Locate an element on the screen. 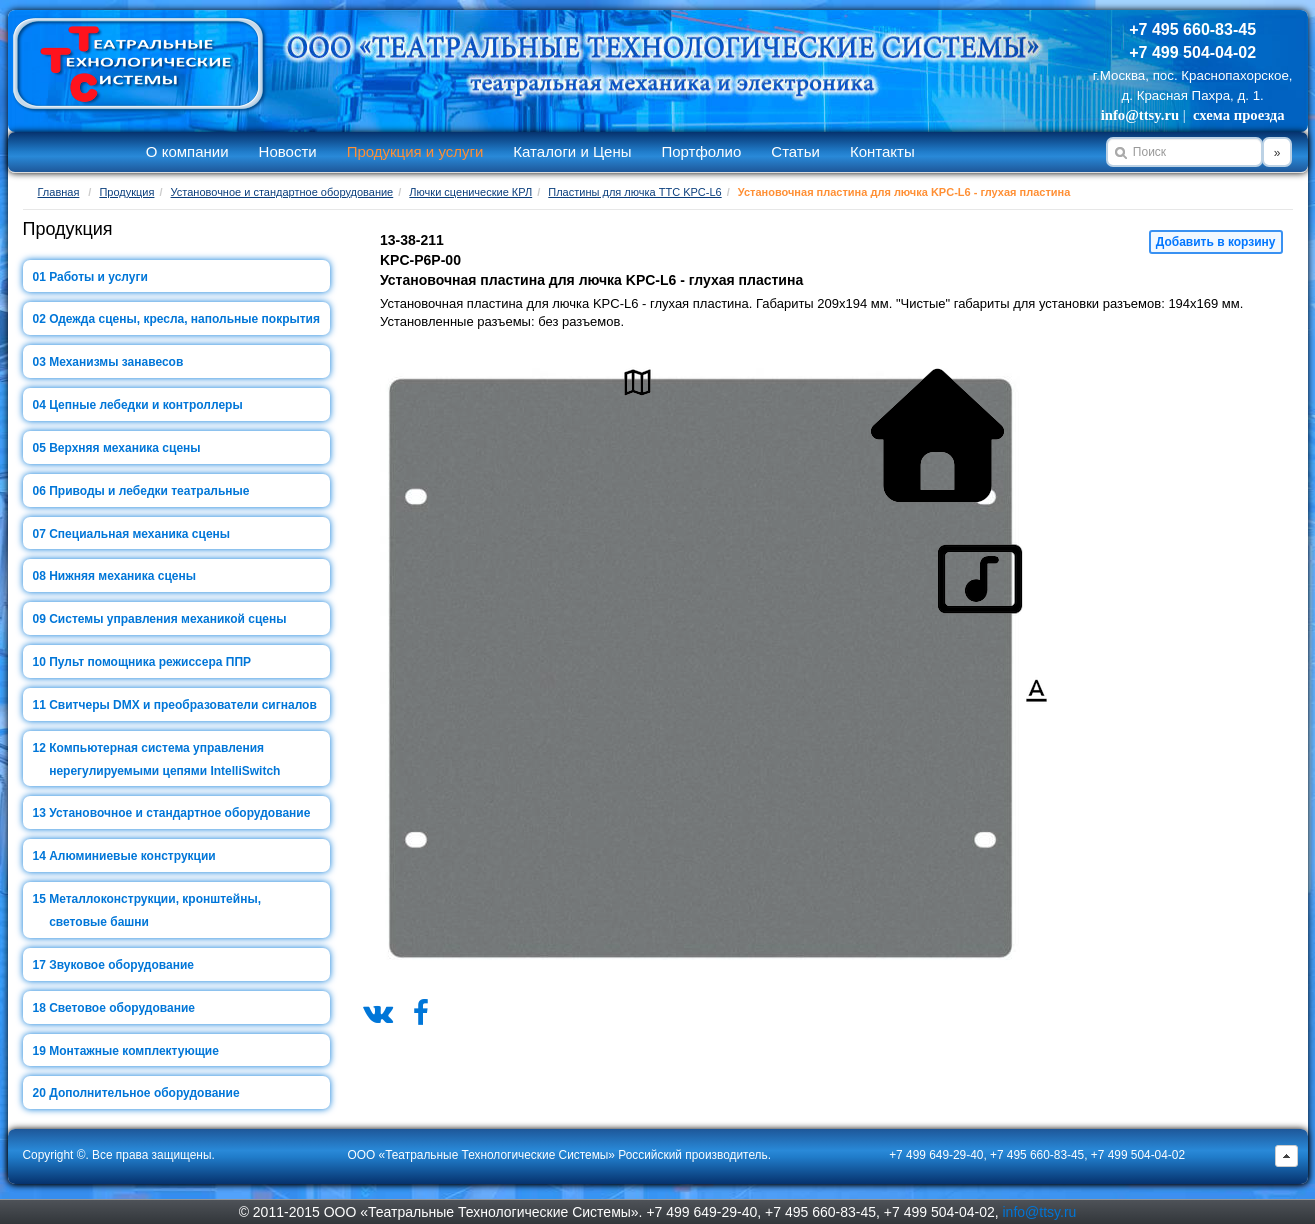  format or style text is located at coordinates (1036, 691).